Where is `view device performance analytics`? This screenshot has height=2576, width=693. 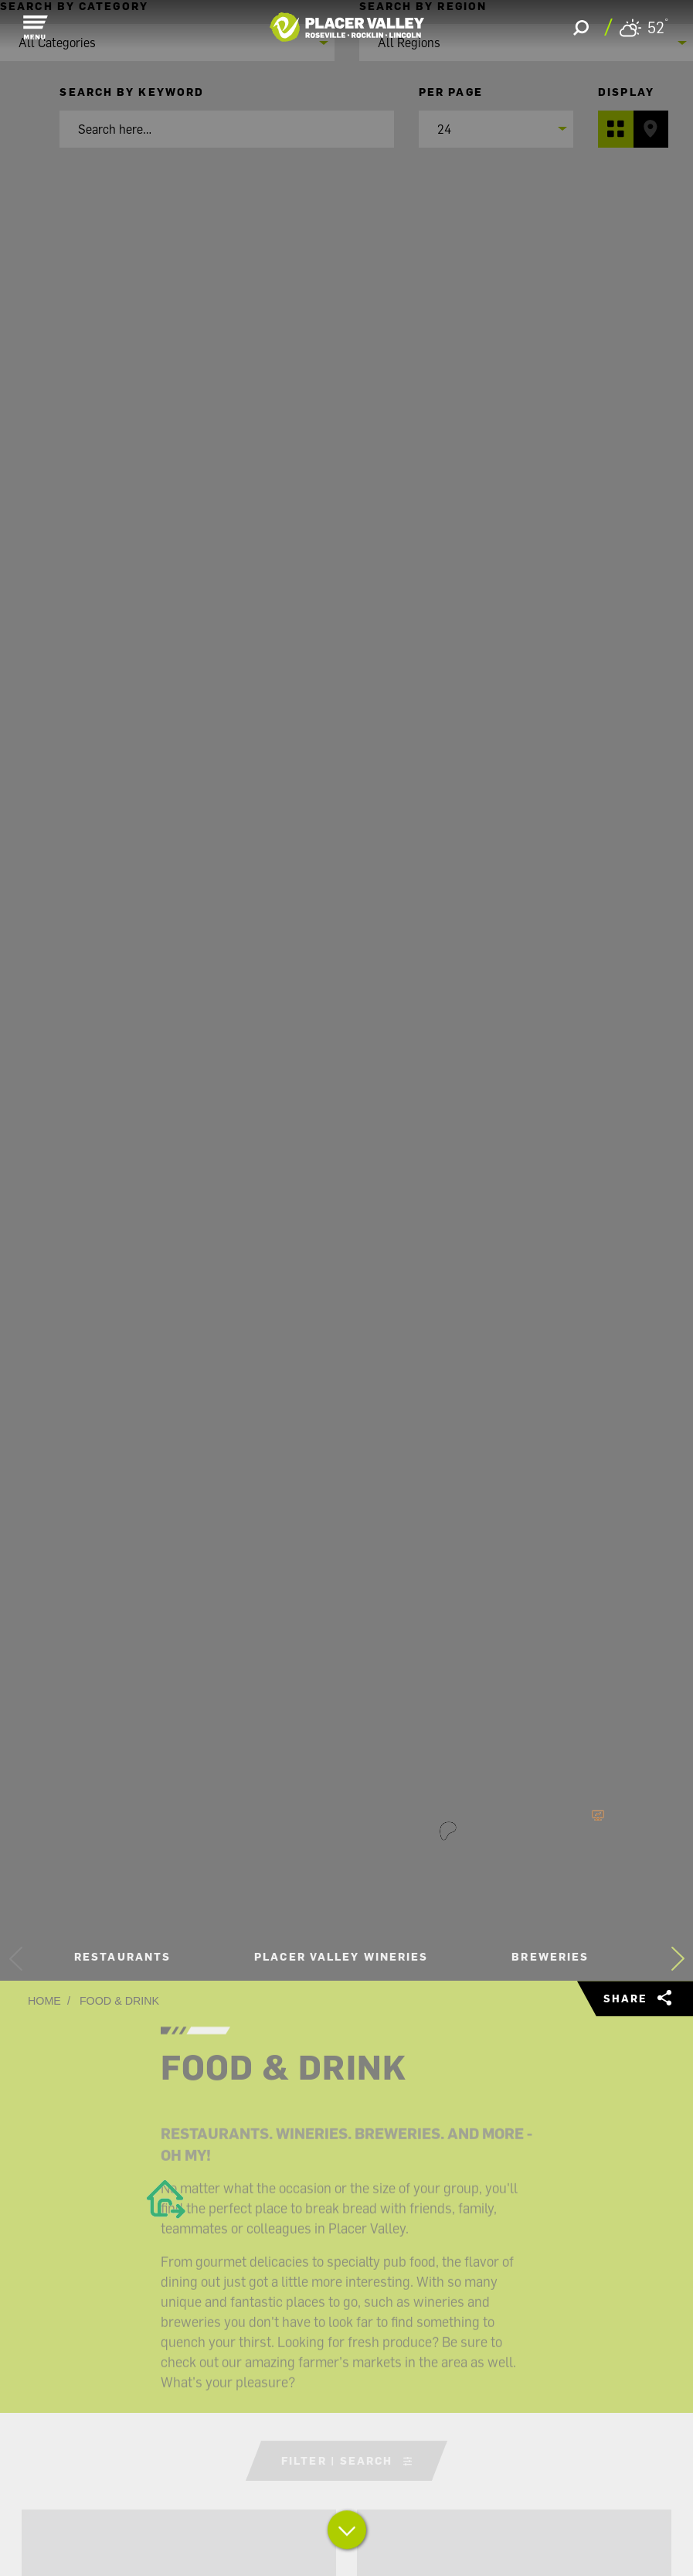
view device performance analytics is located at coordinates (598, 1815).